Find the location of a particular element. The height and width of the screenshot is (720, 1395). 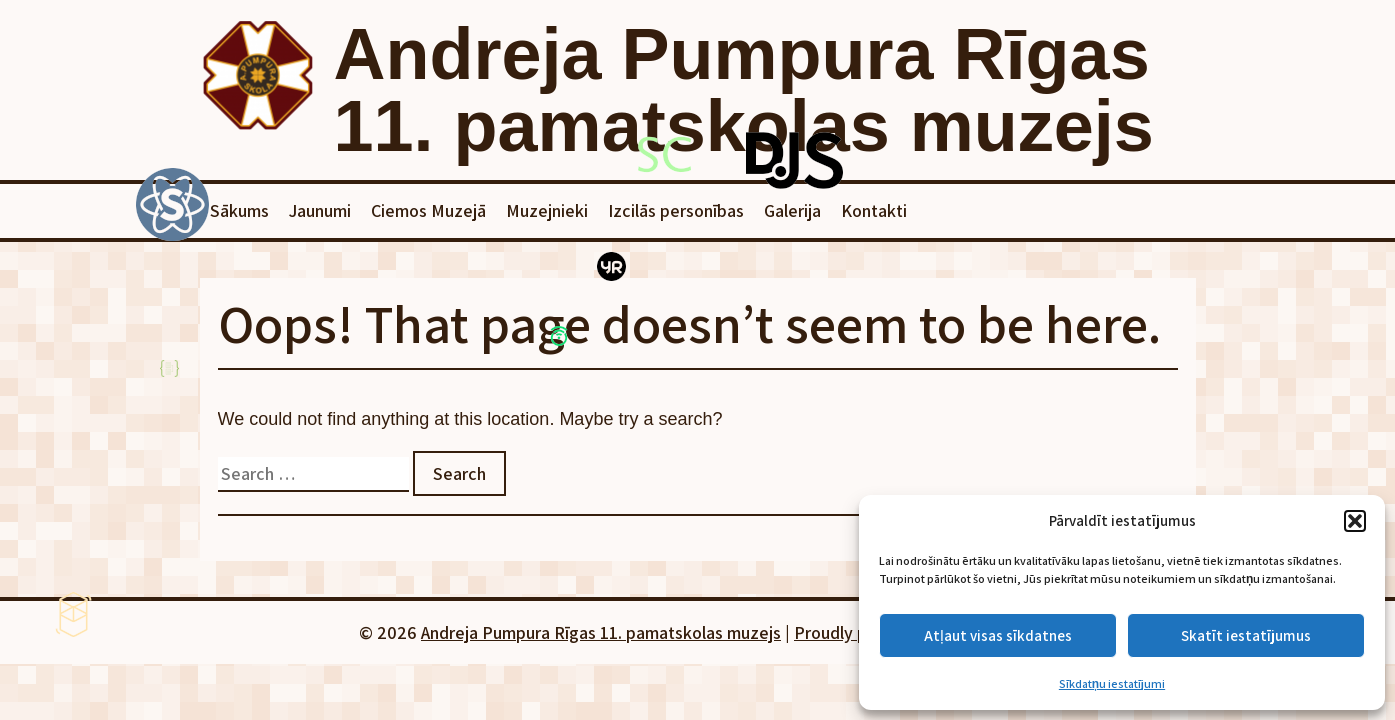

discord.js library or project branding is located at coordinates (794, 160).